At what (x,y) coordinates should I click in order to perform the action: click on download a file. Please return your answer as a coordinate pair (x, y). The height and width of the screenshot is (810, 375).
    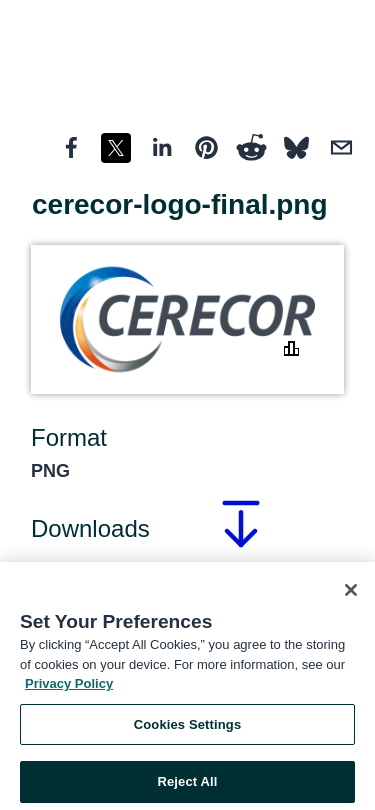
    Looking at the image, I should click on (241, 524).